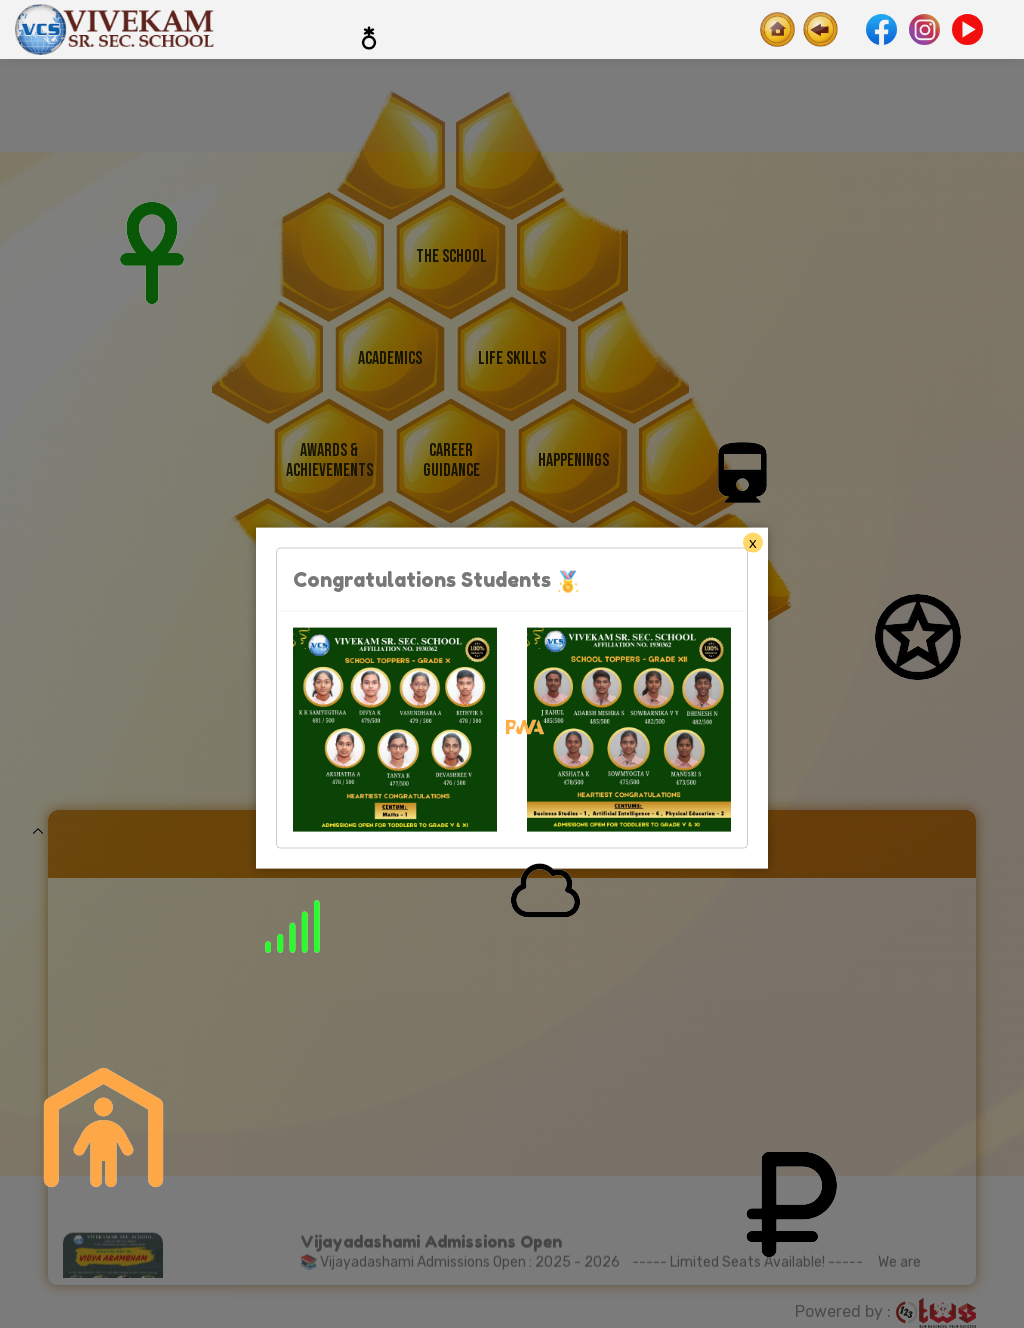 This screenshot has height=1328, width=1024. I want to click on get train or railway directions, so click(742, 475).